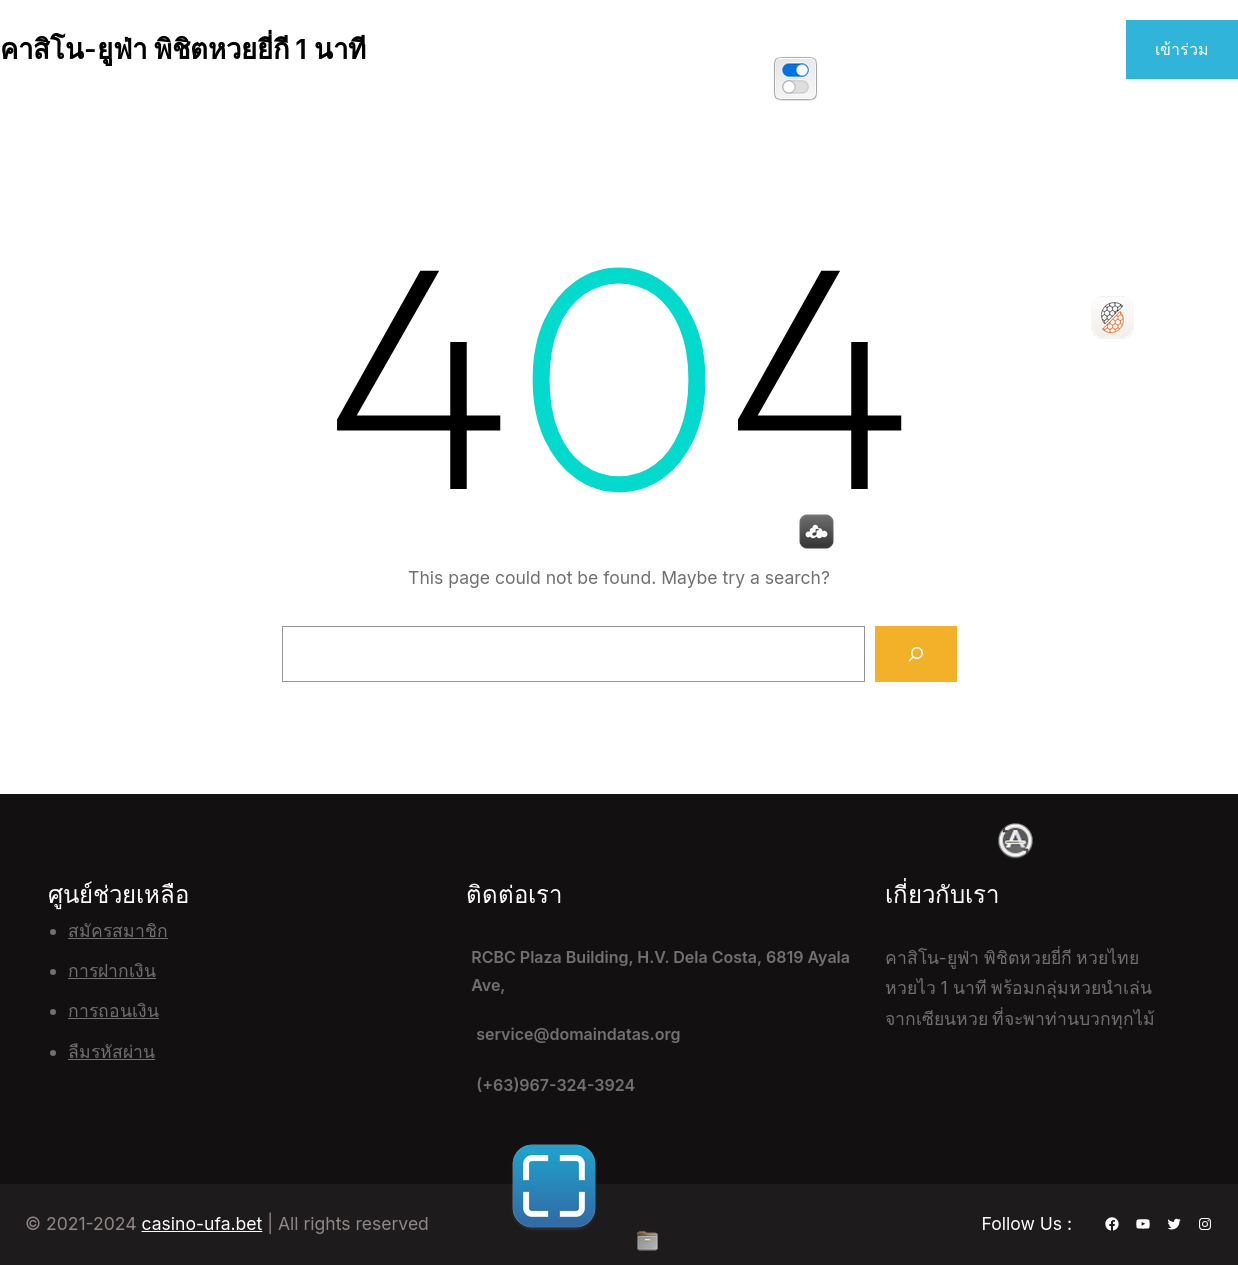 The height and width of the screenshot is (1265, 1238). What do you see at coordinates (816, 531) in the screenshot?
I see `open puddletag audio tag editor` at bounding box center [816, 531].